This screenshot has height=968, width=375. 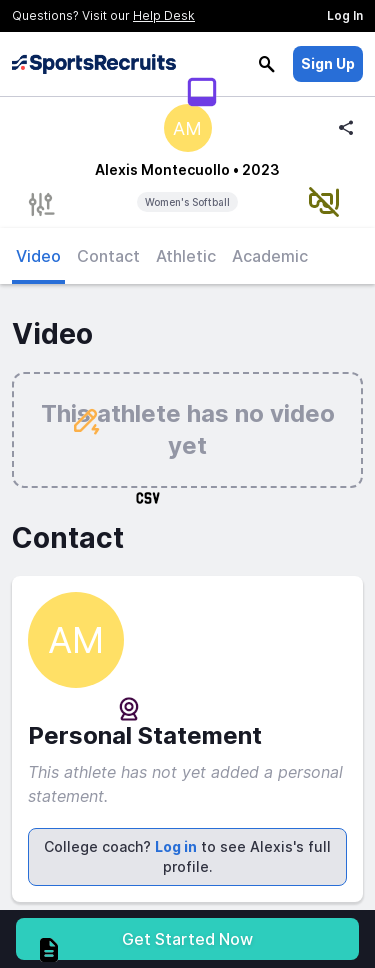 I want to click on access webcam settings, so click(x=129, y=709).